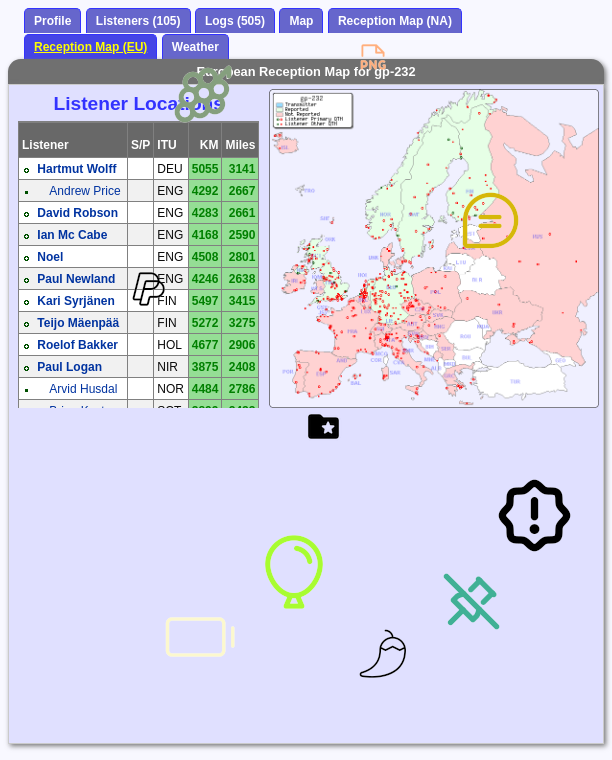 This screenshot has width=612, height=760. I want to click on unpin this item, so click(471, 601).